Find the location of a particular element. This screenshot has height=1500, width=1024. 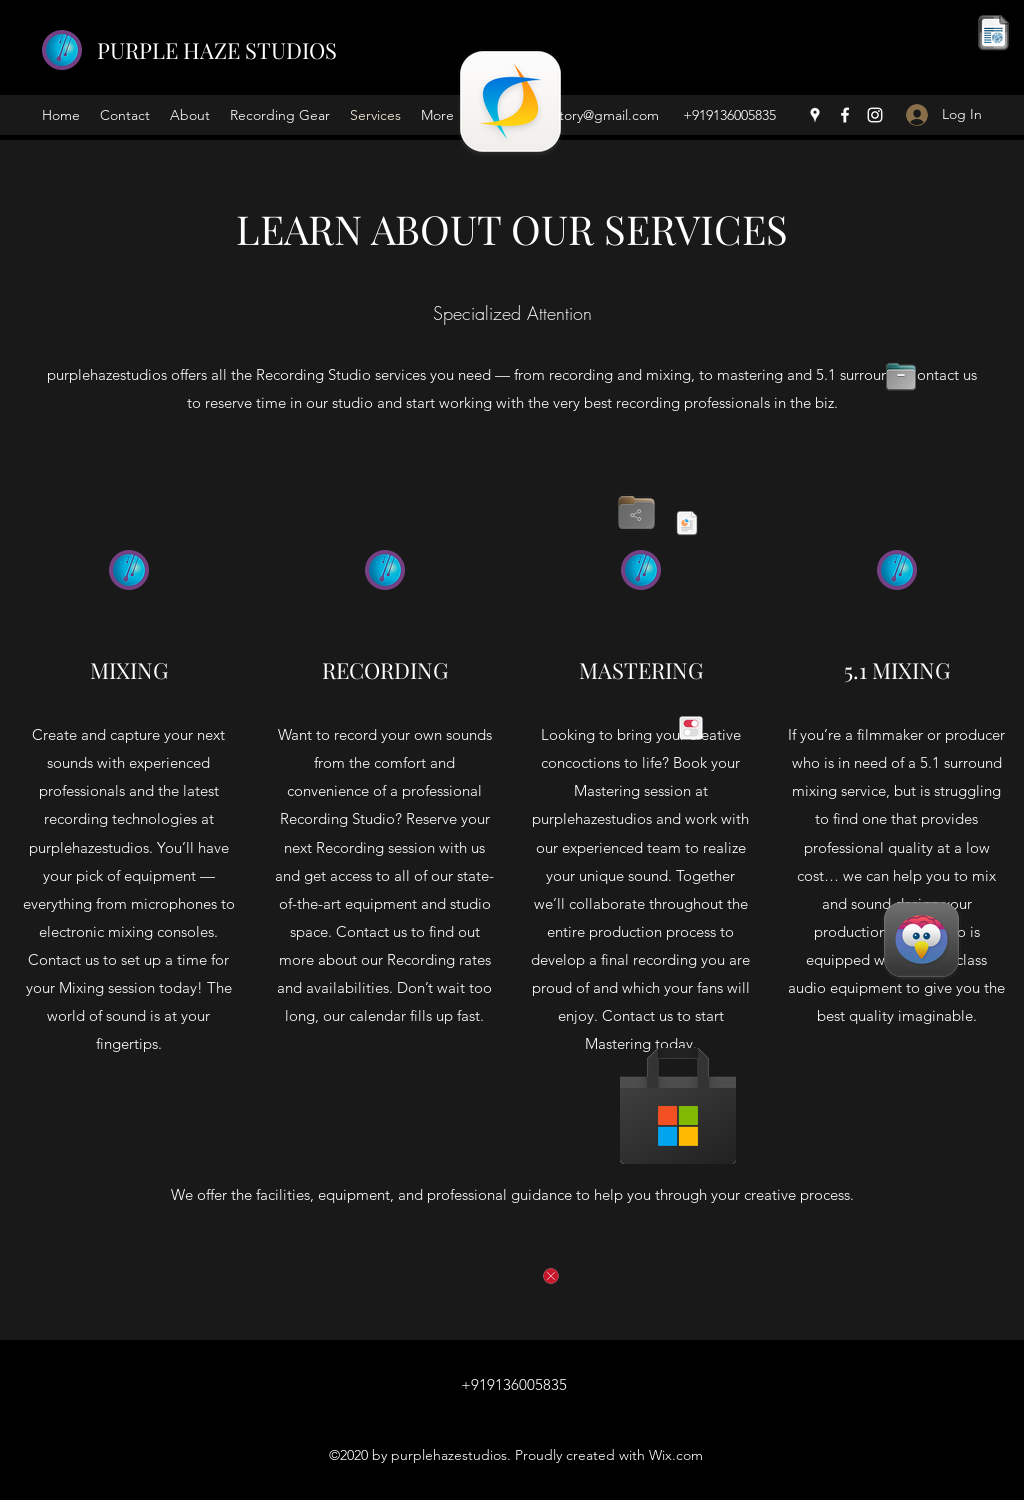

open the nautilus file manager is located at coordinates (901, 376).